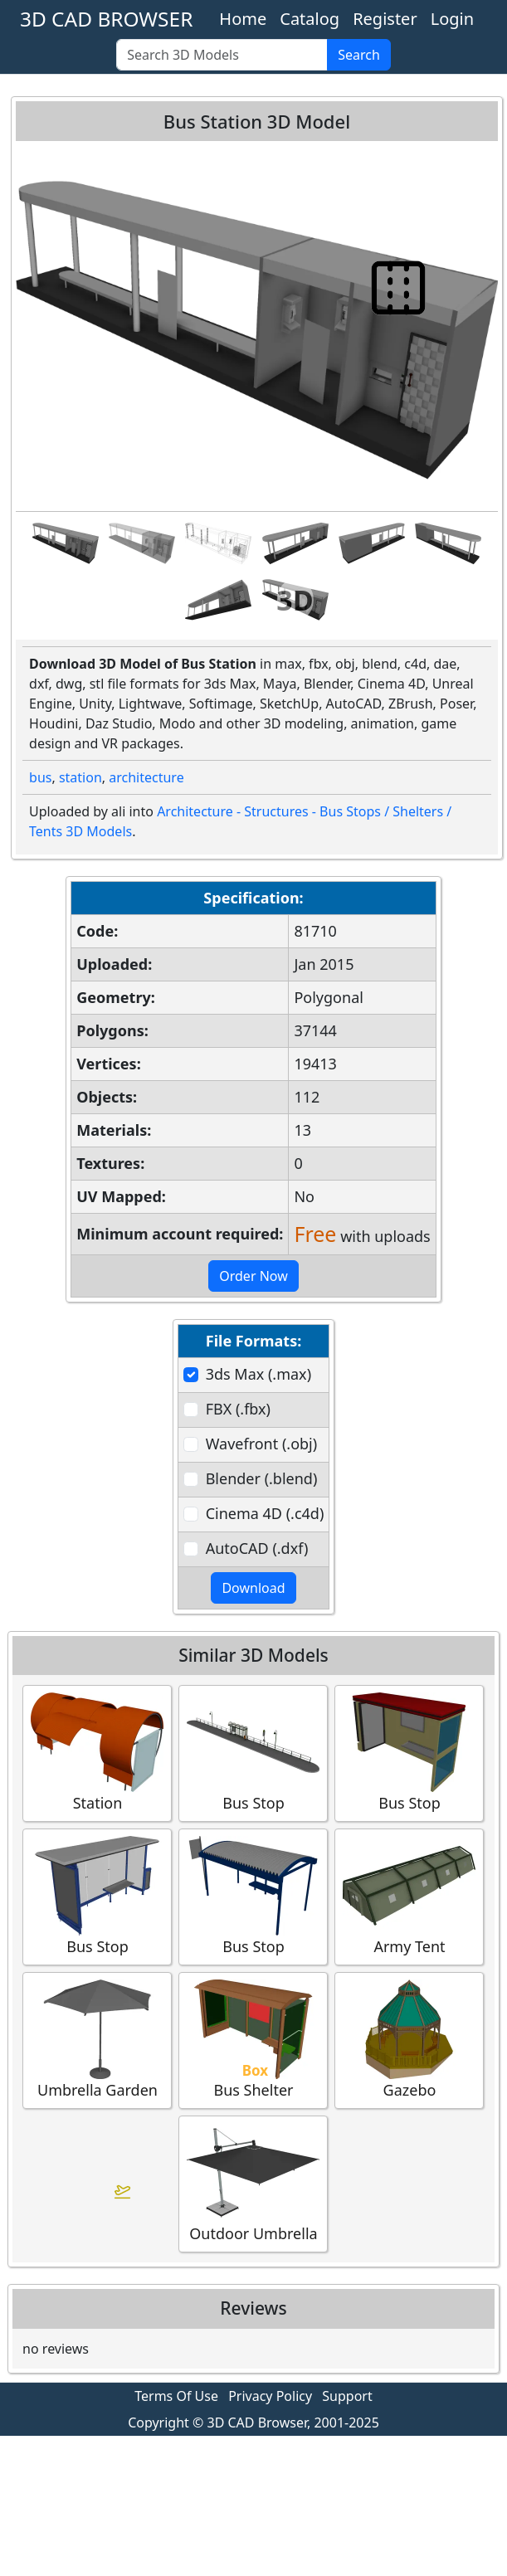 The width and height of the screenshot is (507, 2576). I want to click on toggle split panel view, so click(398, 288).